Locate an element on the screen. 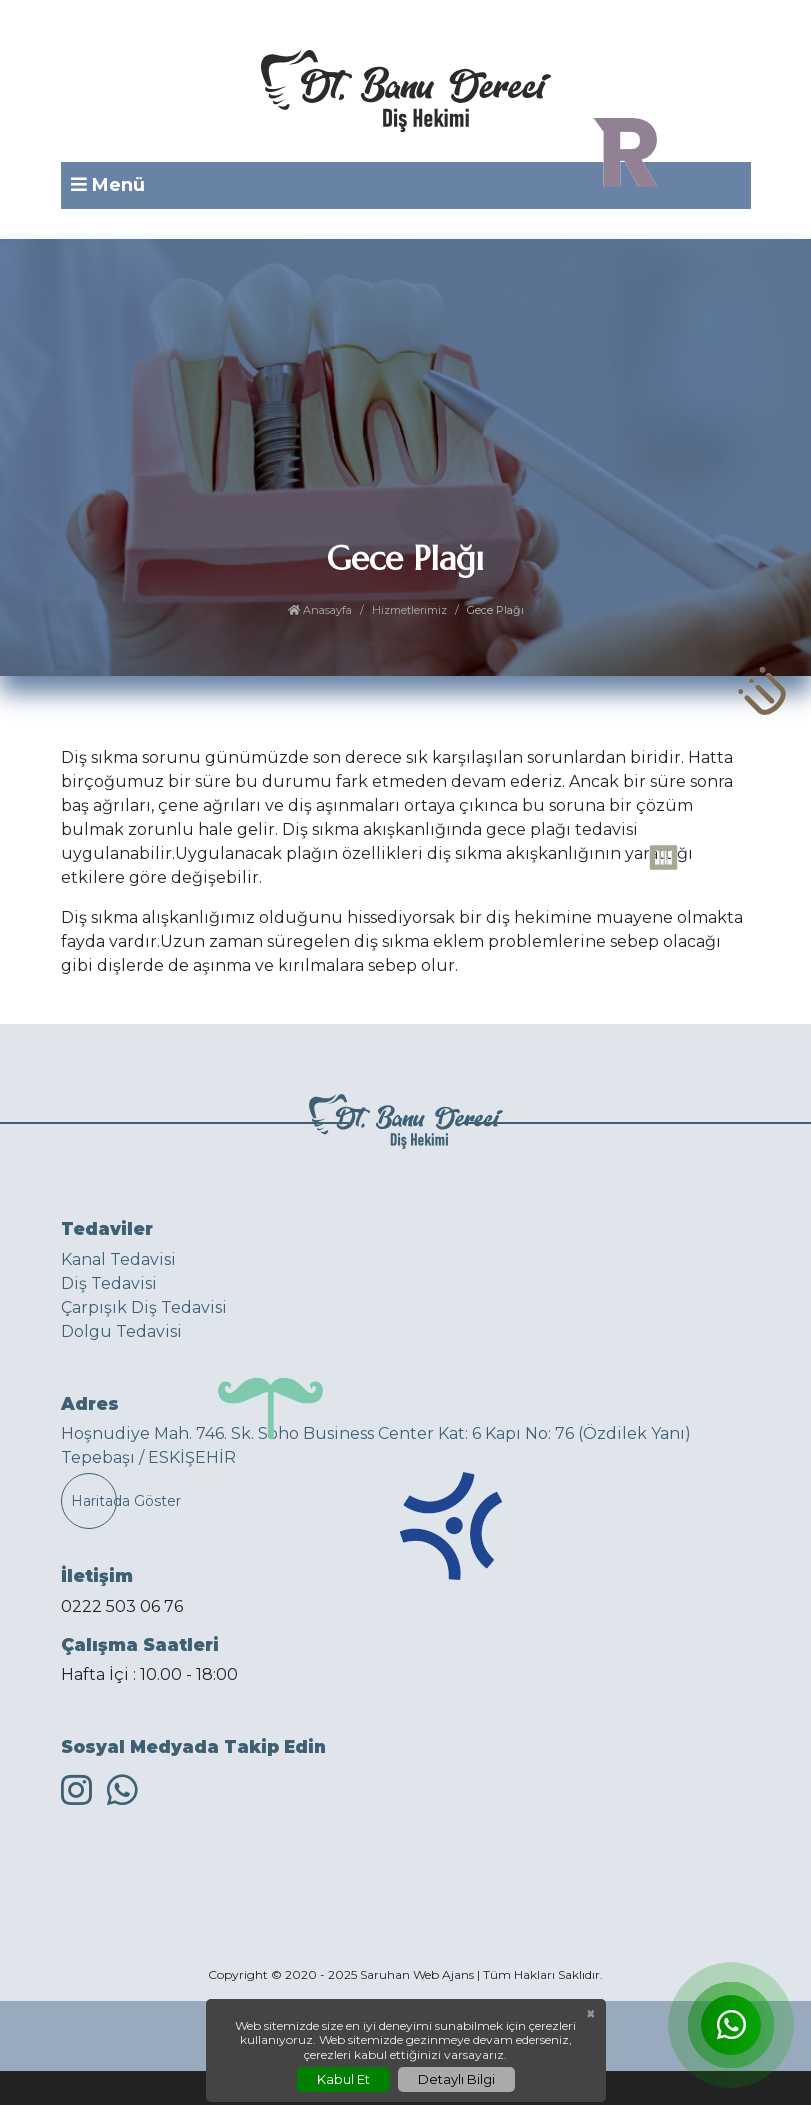  handlebars.js templating library logo is located at coordinates (270, 1408).